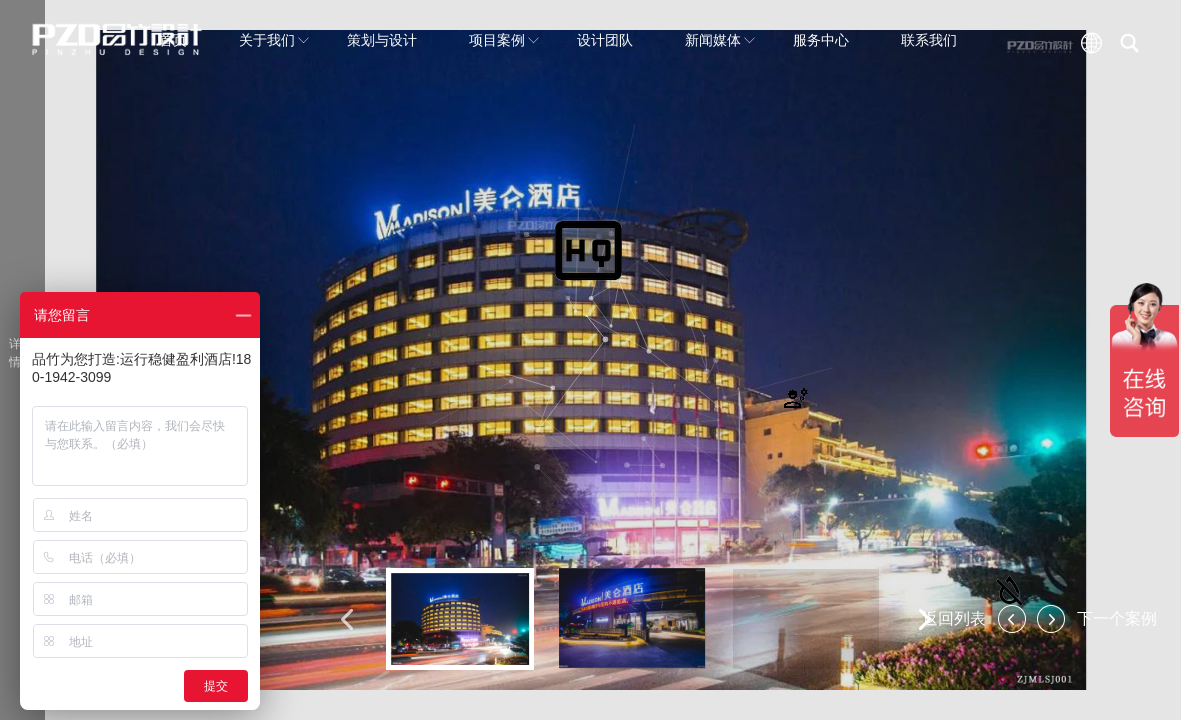 Image resolution: width=1181 pixels, height=720 pixels. I want to click on reset or clear text color formatting, so click(1009, 590).